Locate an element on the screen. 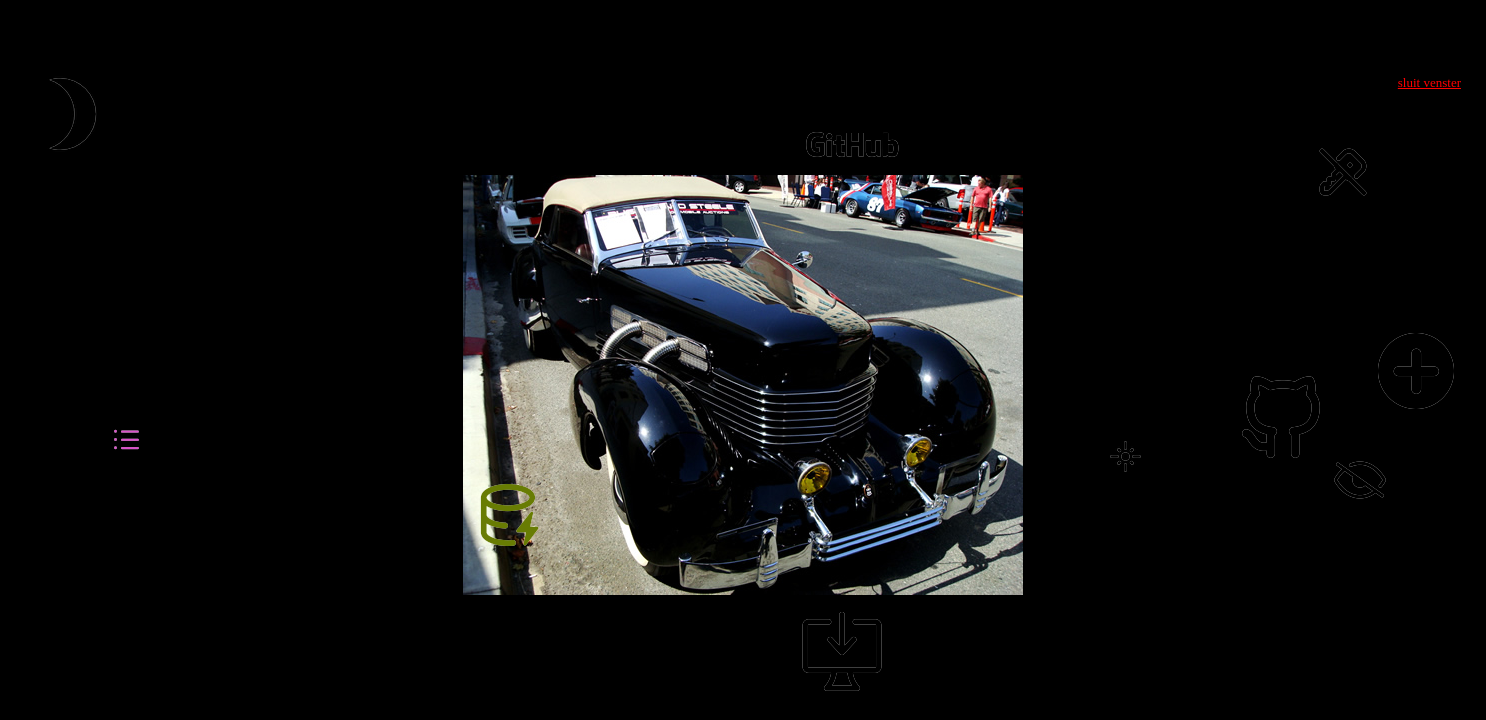 The width and height of the screenshot is (1486, 720). adjust screen brightness is located at coordinates (1125, 456).